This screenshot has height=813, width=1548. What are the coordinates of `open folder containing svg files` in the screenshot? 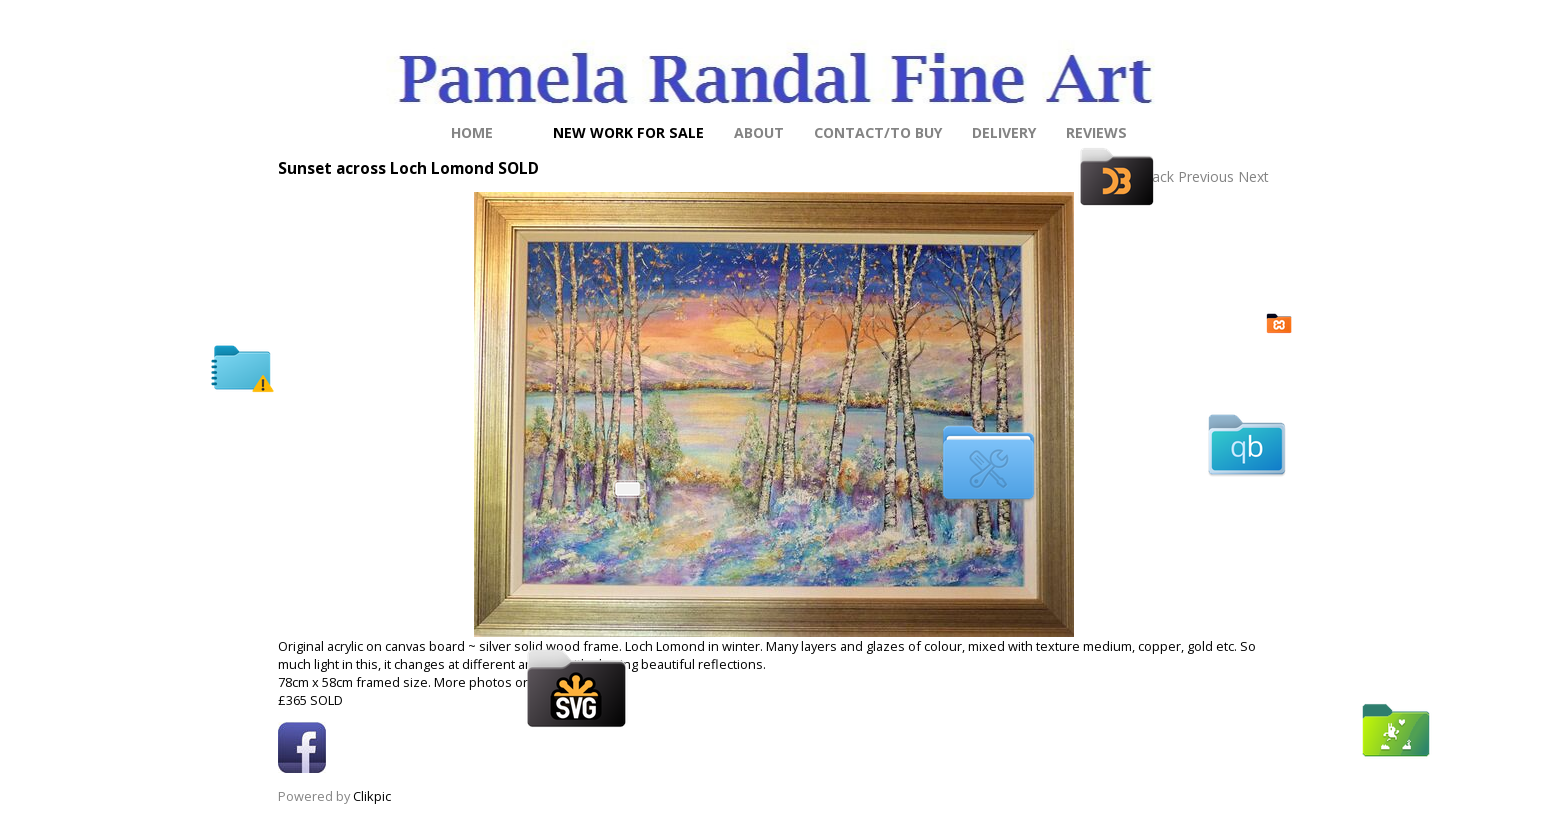 It's located at (576, 691).